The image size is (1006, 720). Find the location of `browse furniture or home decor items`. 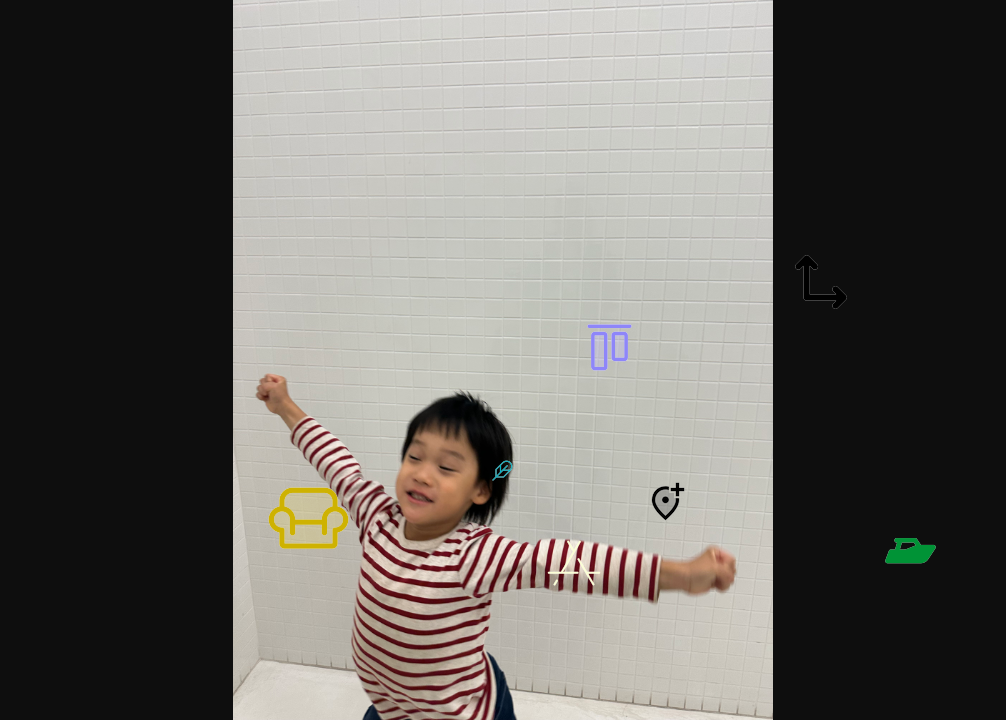

browse furniture or home decor items is located at coordinates (308, 519).